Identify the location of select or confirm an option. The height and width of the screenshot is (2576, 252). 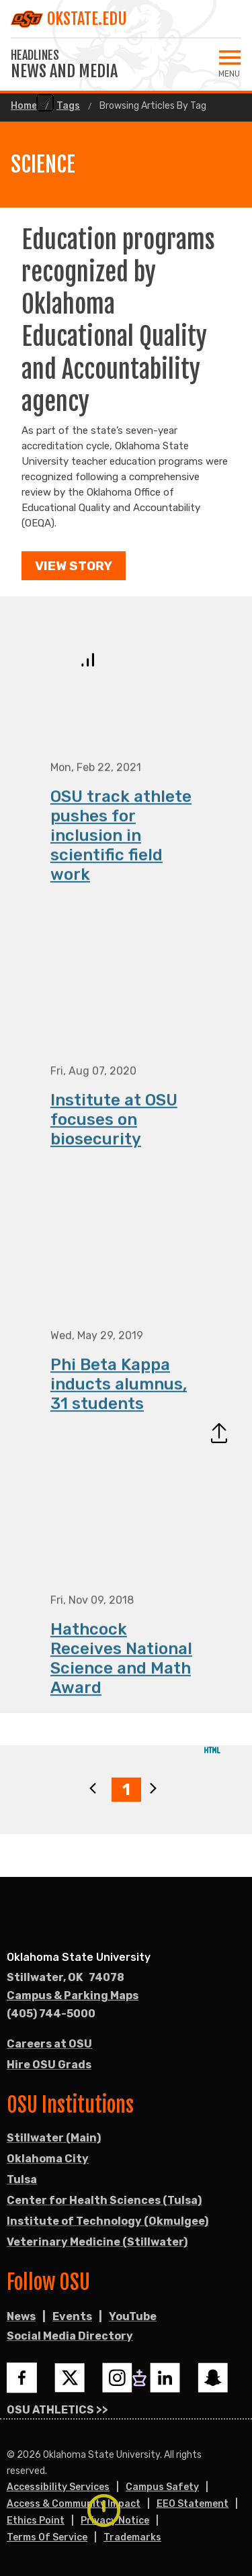
(45, 103).